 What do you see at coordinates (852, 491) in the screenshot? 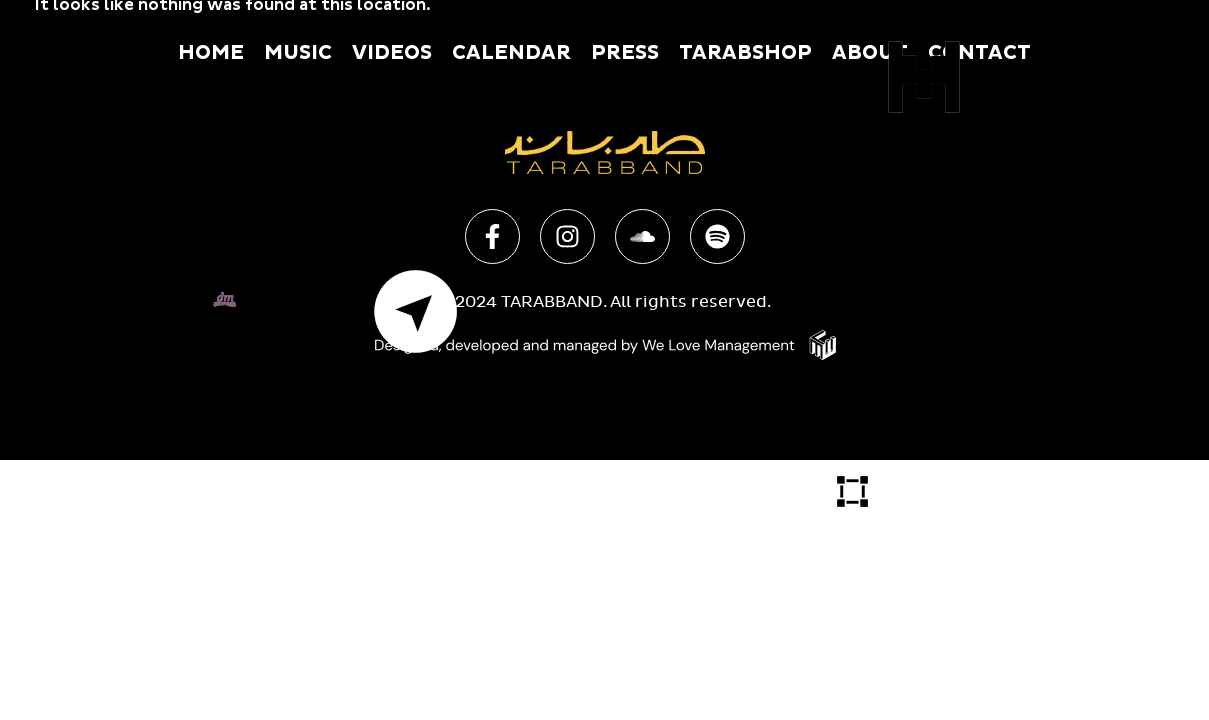
I see `access shape tools or drawing options` at bounding box center [852, 491].